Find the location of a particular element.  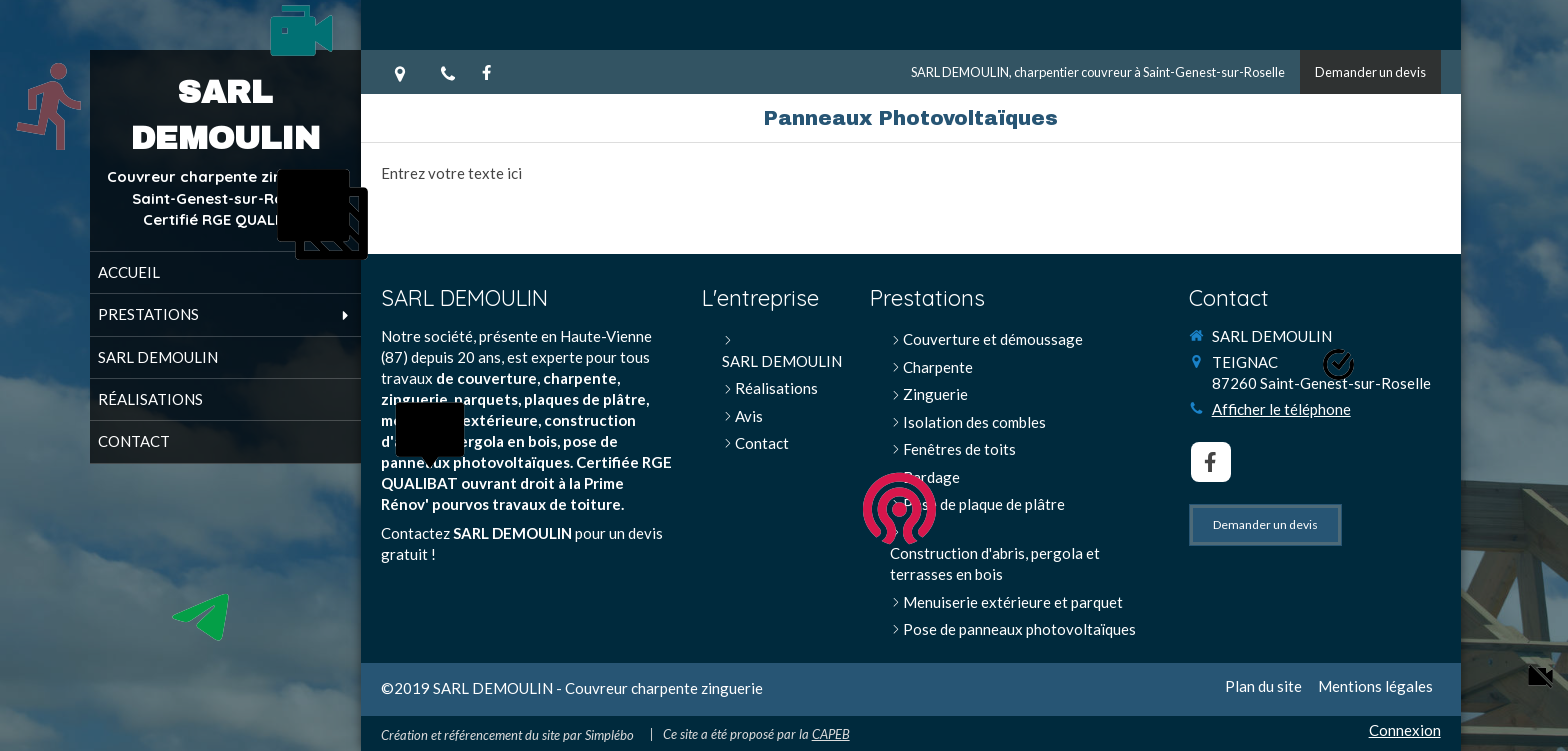

norton antivirus or security software is located at coordinates (1338, 364).